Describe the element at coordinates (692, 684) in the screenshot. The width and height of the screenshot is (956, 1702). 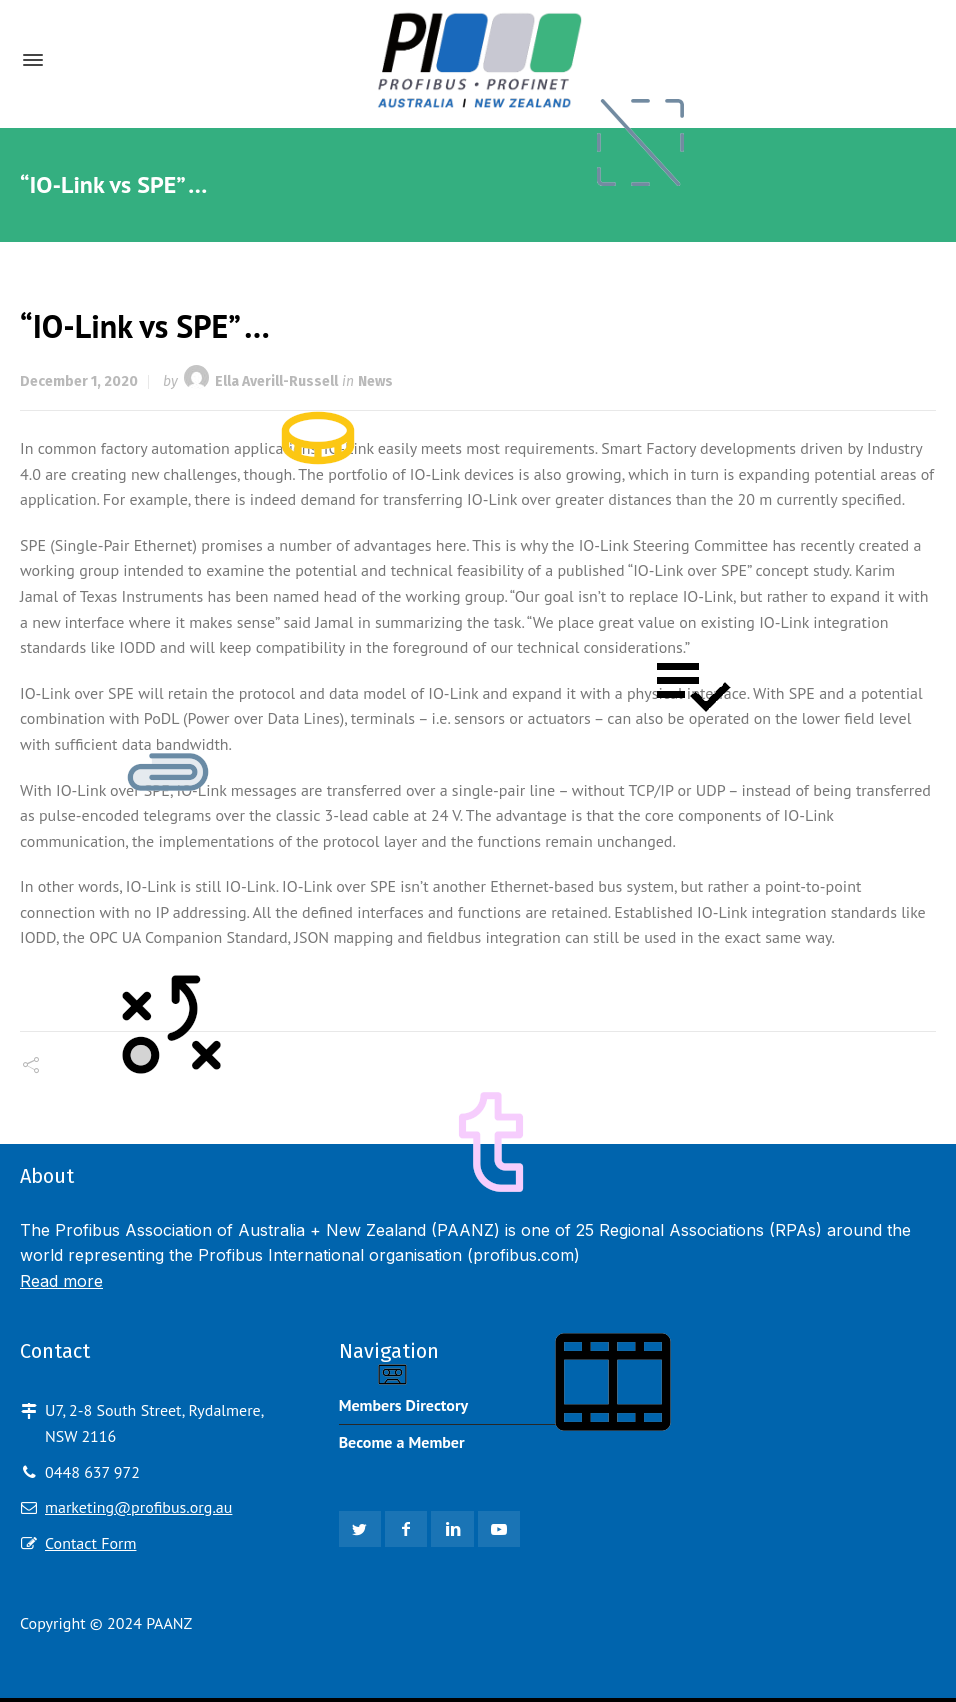
I see `item successfully added to playlist` at that location.